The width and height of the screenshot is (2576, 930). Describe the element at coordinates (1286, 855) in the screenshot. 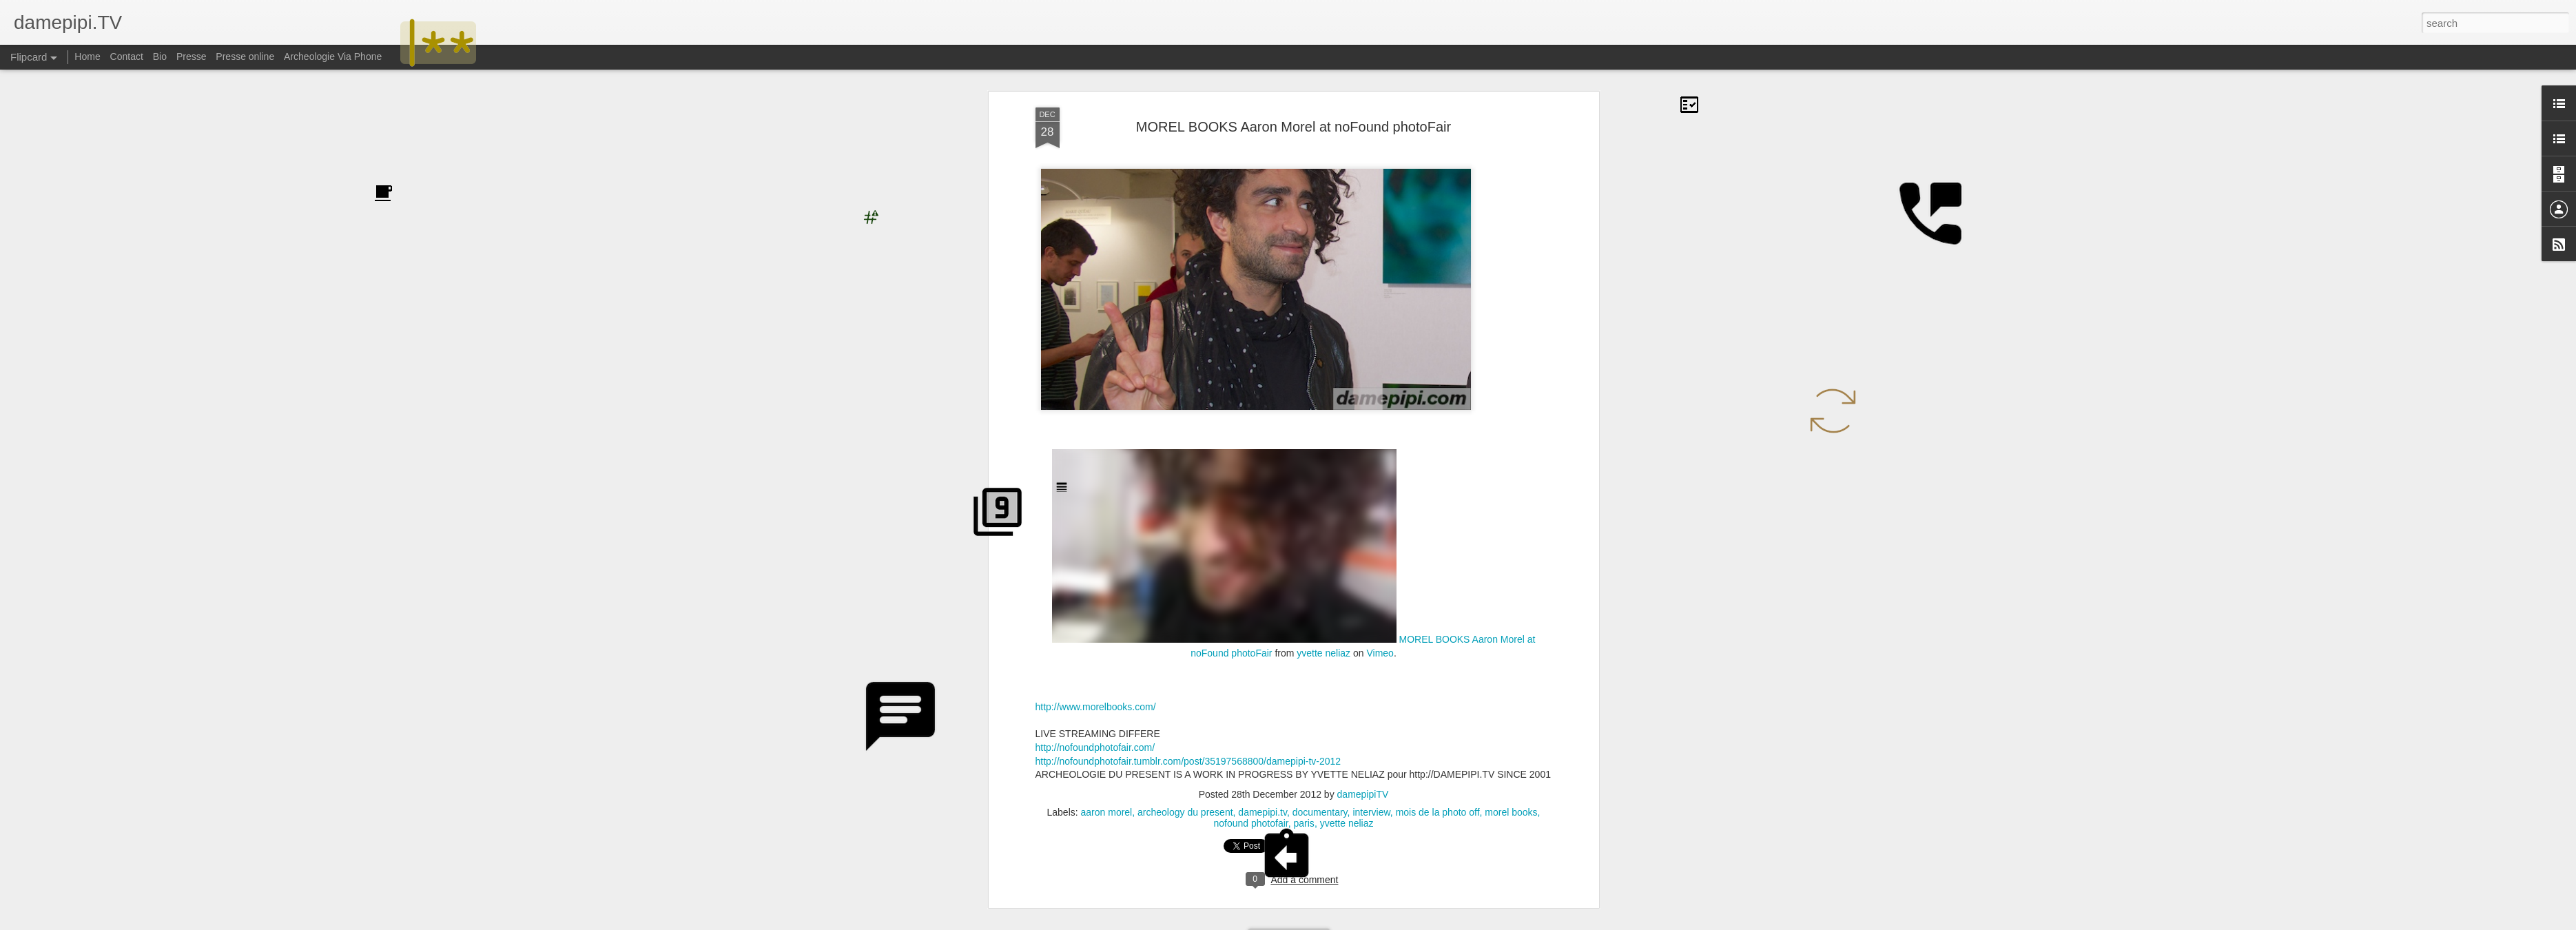

I see `return or send back an assignment` at that location.